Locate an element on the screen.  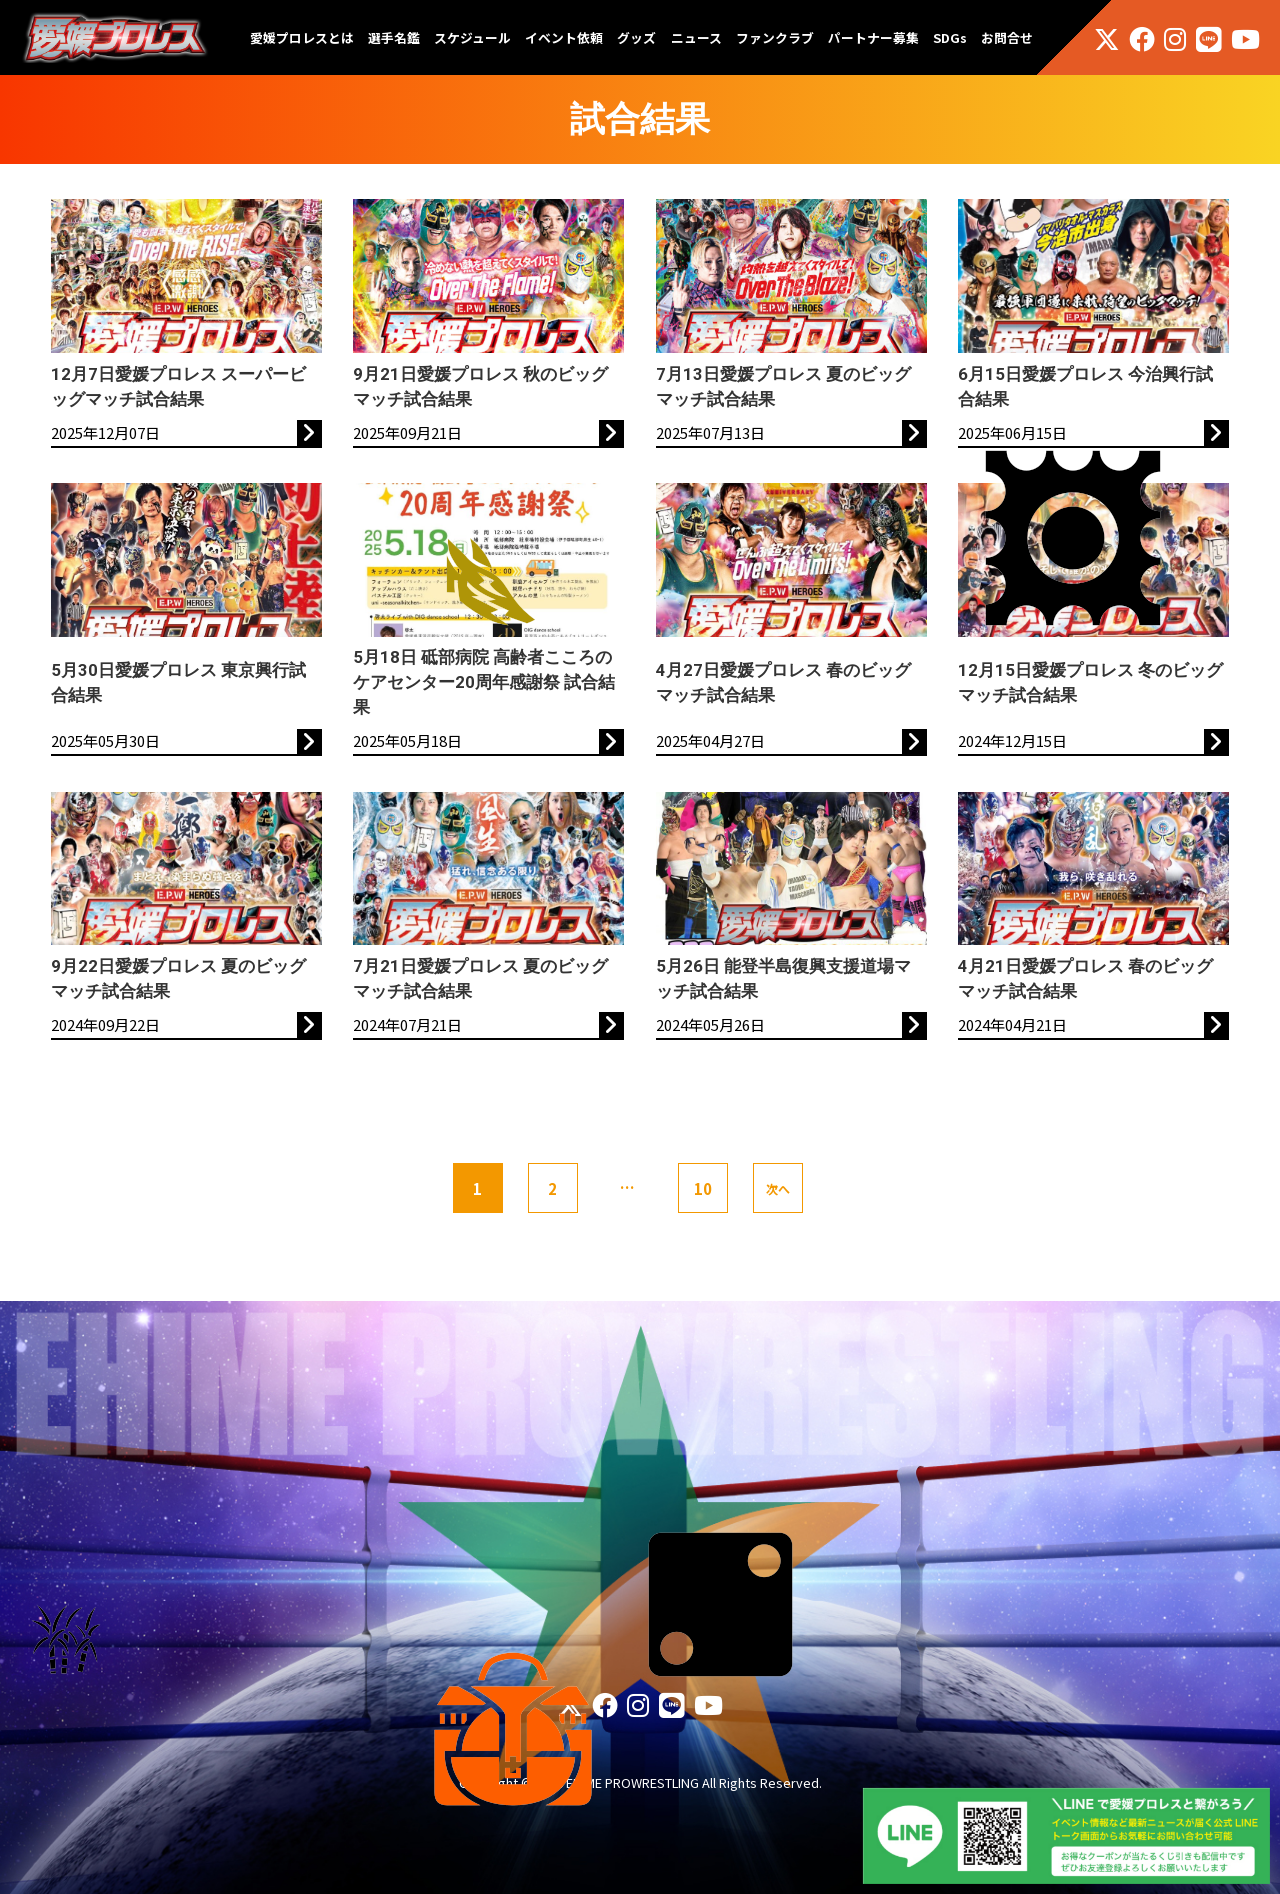
select direwolf as character or faction is located at coordinates (491, 582).